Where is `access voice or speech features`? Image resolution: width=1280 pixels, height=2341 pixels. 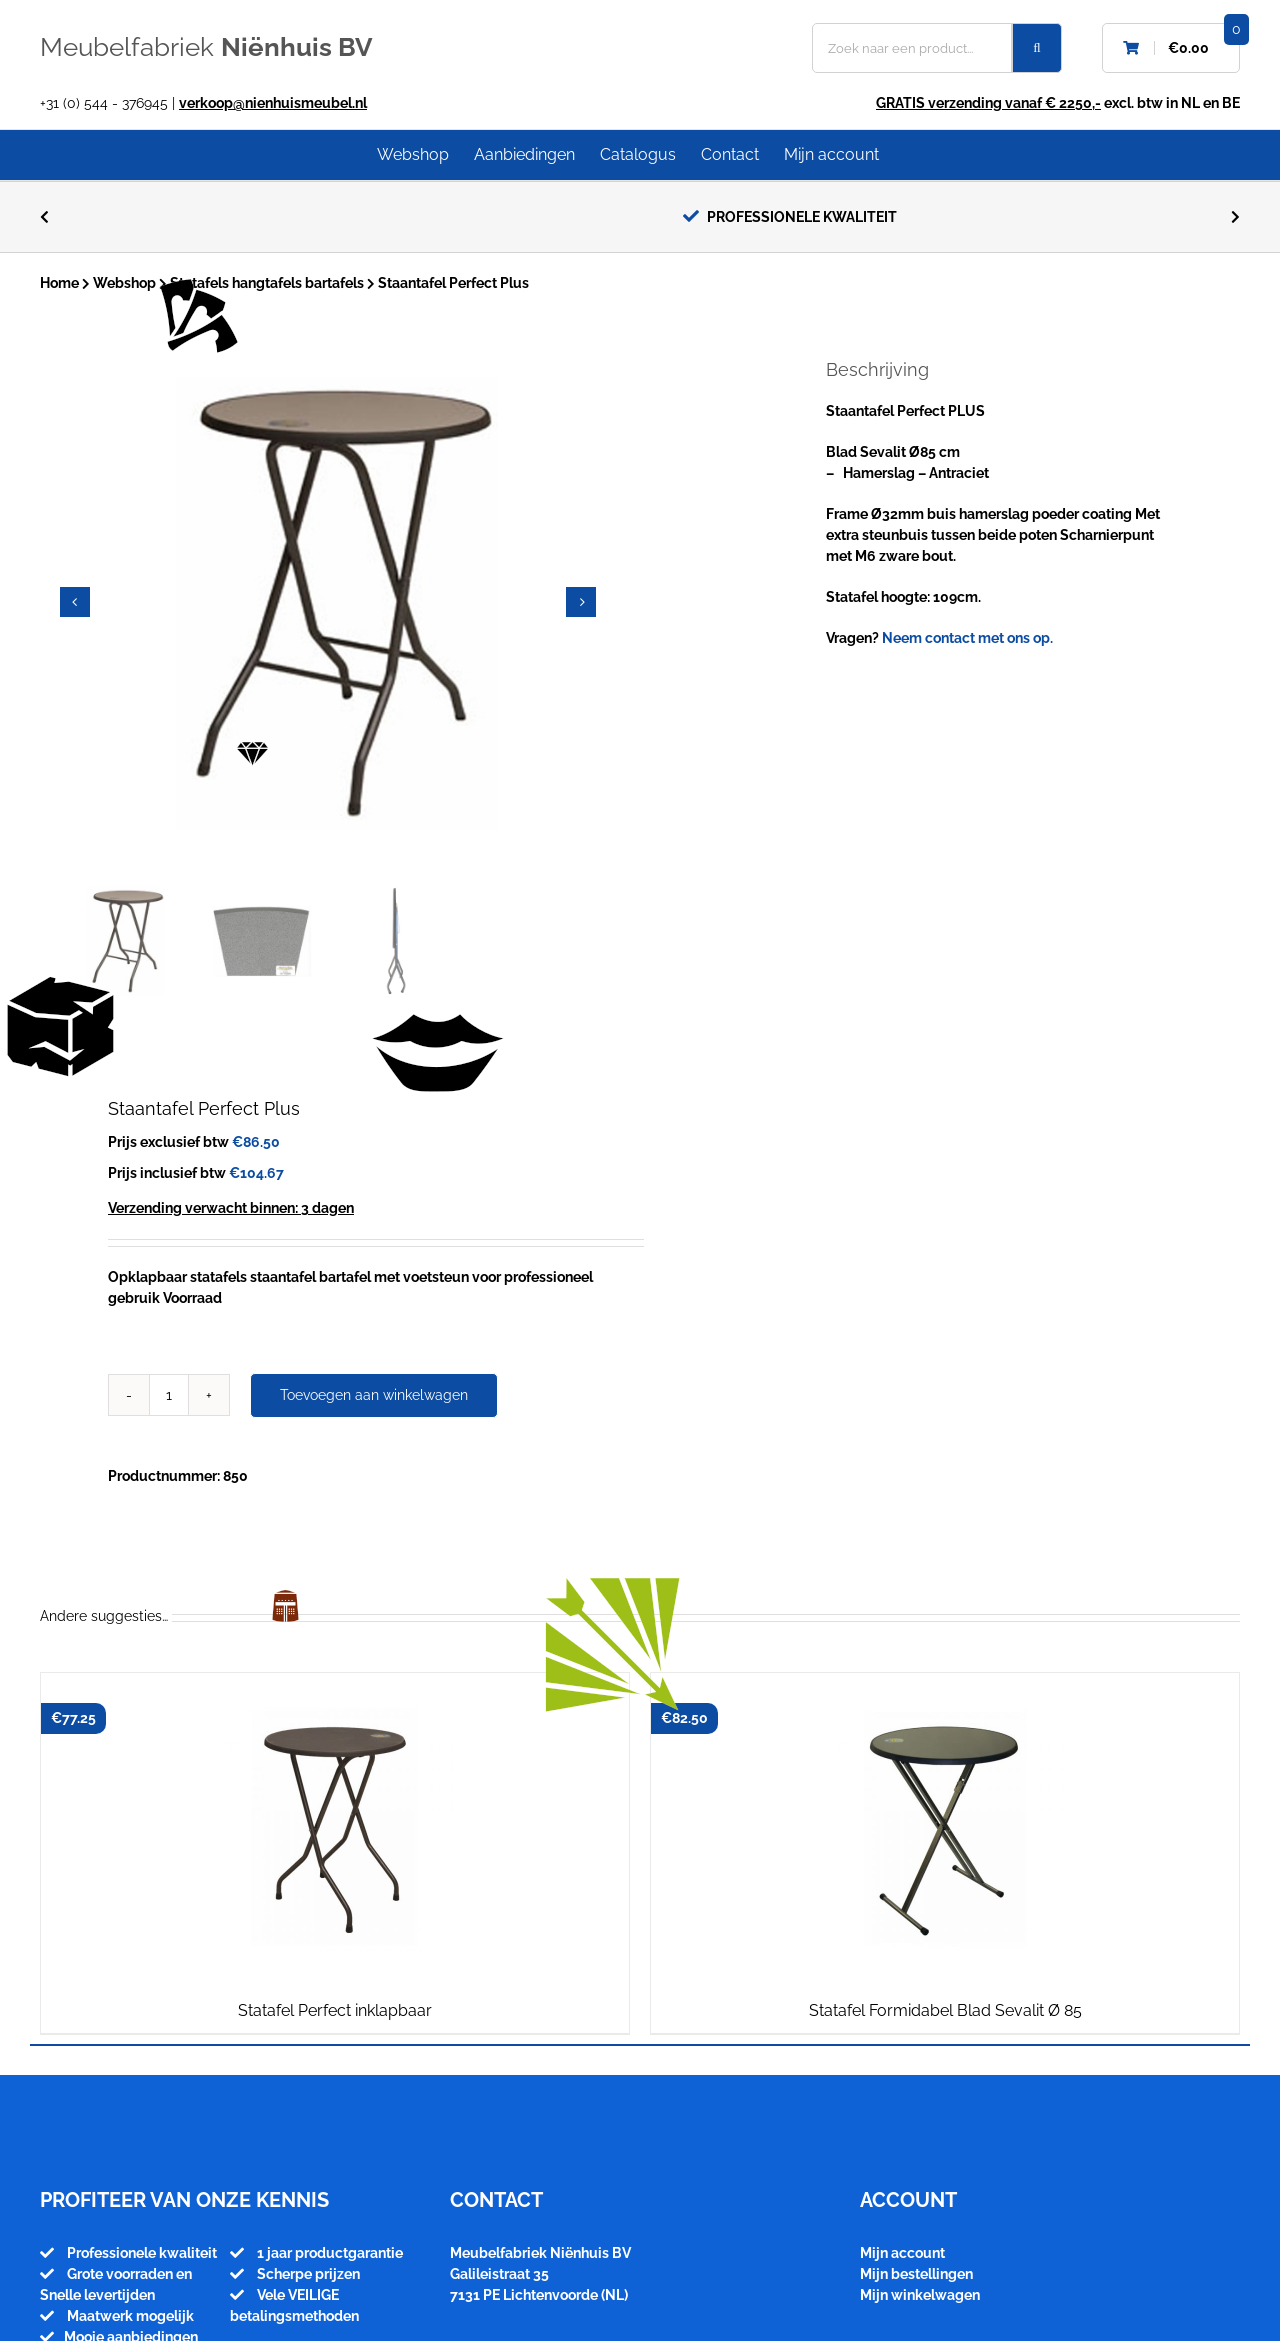 access voice or speech features is located at coordinates (438, 1054).